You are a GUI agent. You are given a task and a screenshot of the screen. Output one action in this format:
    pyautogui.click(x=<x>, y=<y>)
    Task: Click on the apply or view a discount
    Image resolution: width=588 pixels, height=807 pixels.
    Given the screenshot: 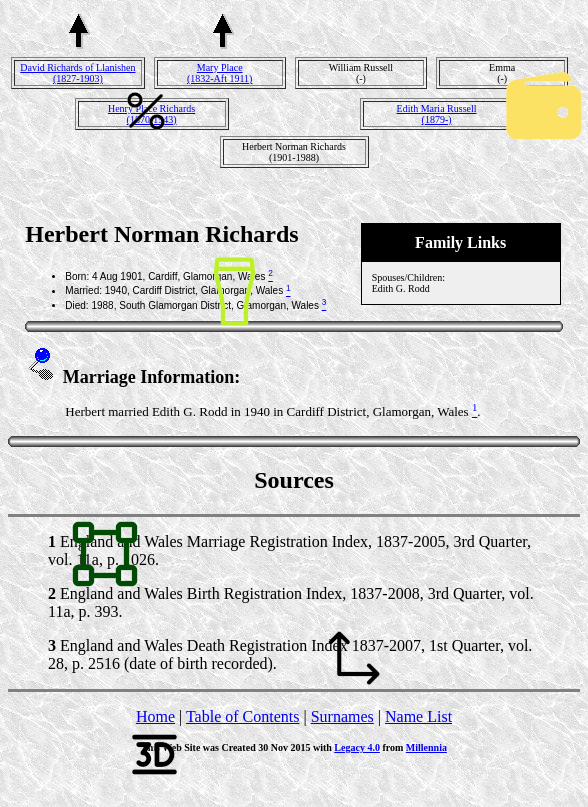 What is the action you would take?
    pyautogui.click(x=146, y=111)
    